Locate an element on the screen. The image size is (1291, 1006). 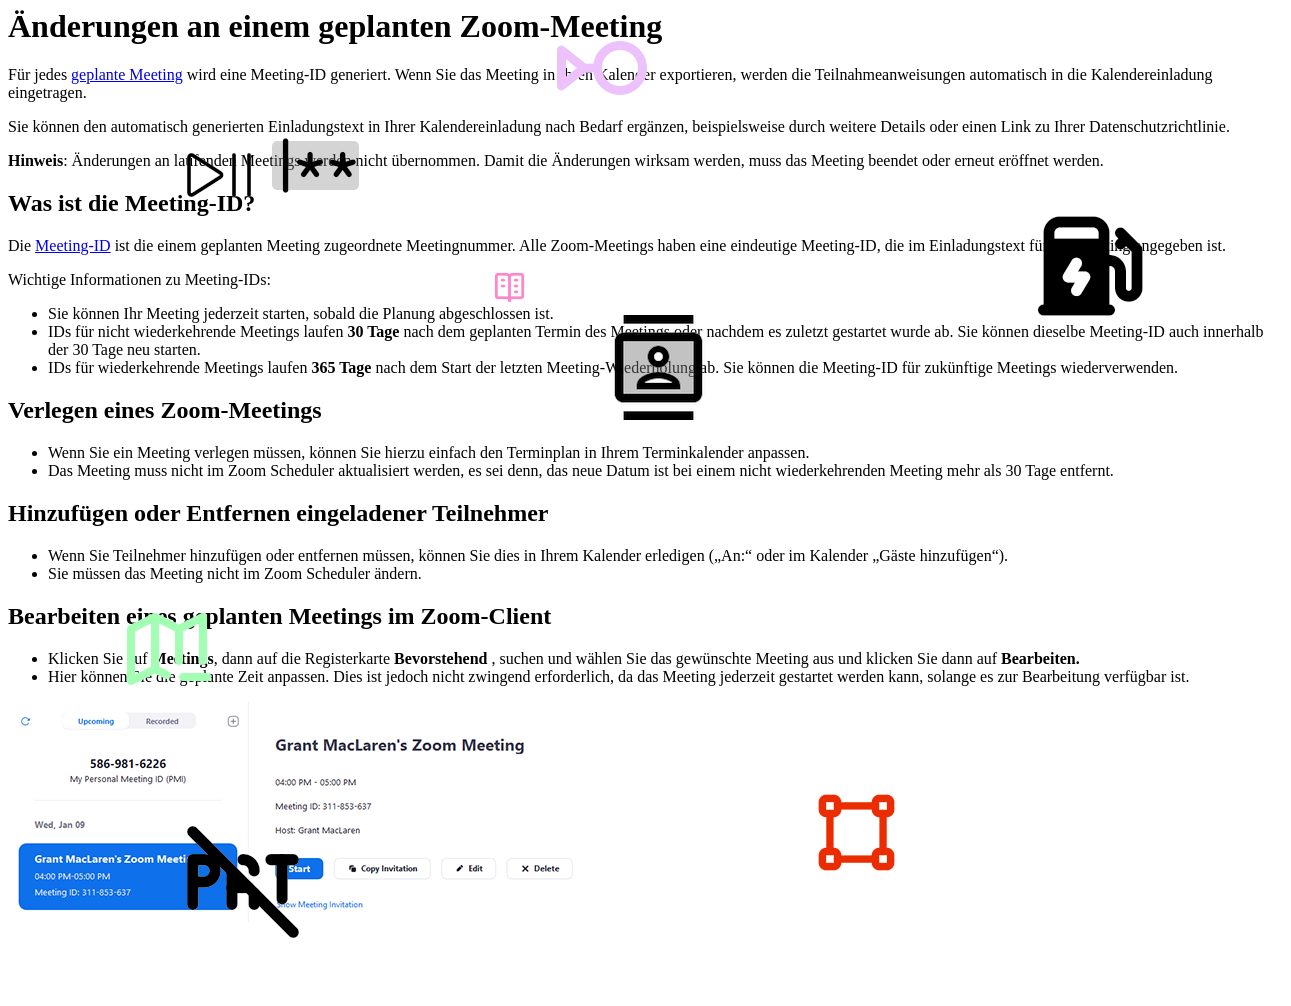
toggle between play and pause for media is located at coordinates (219, 175).